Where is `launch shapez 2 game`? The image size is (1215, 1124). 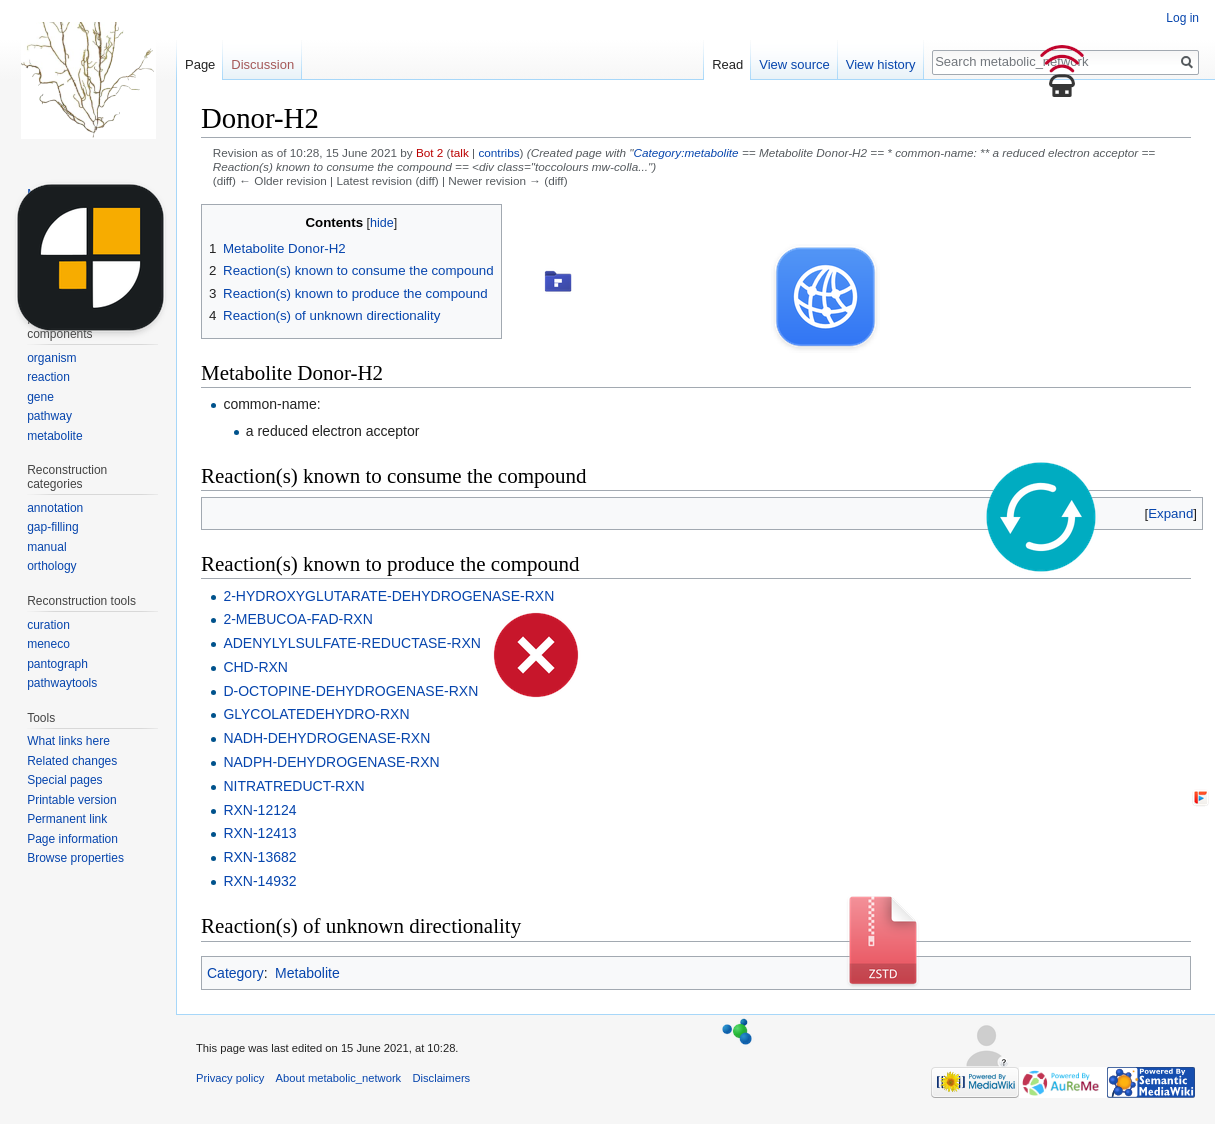 launch shapez 2 game is located at coordinates (90, 257).